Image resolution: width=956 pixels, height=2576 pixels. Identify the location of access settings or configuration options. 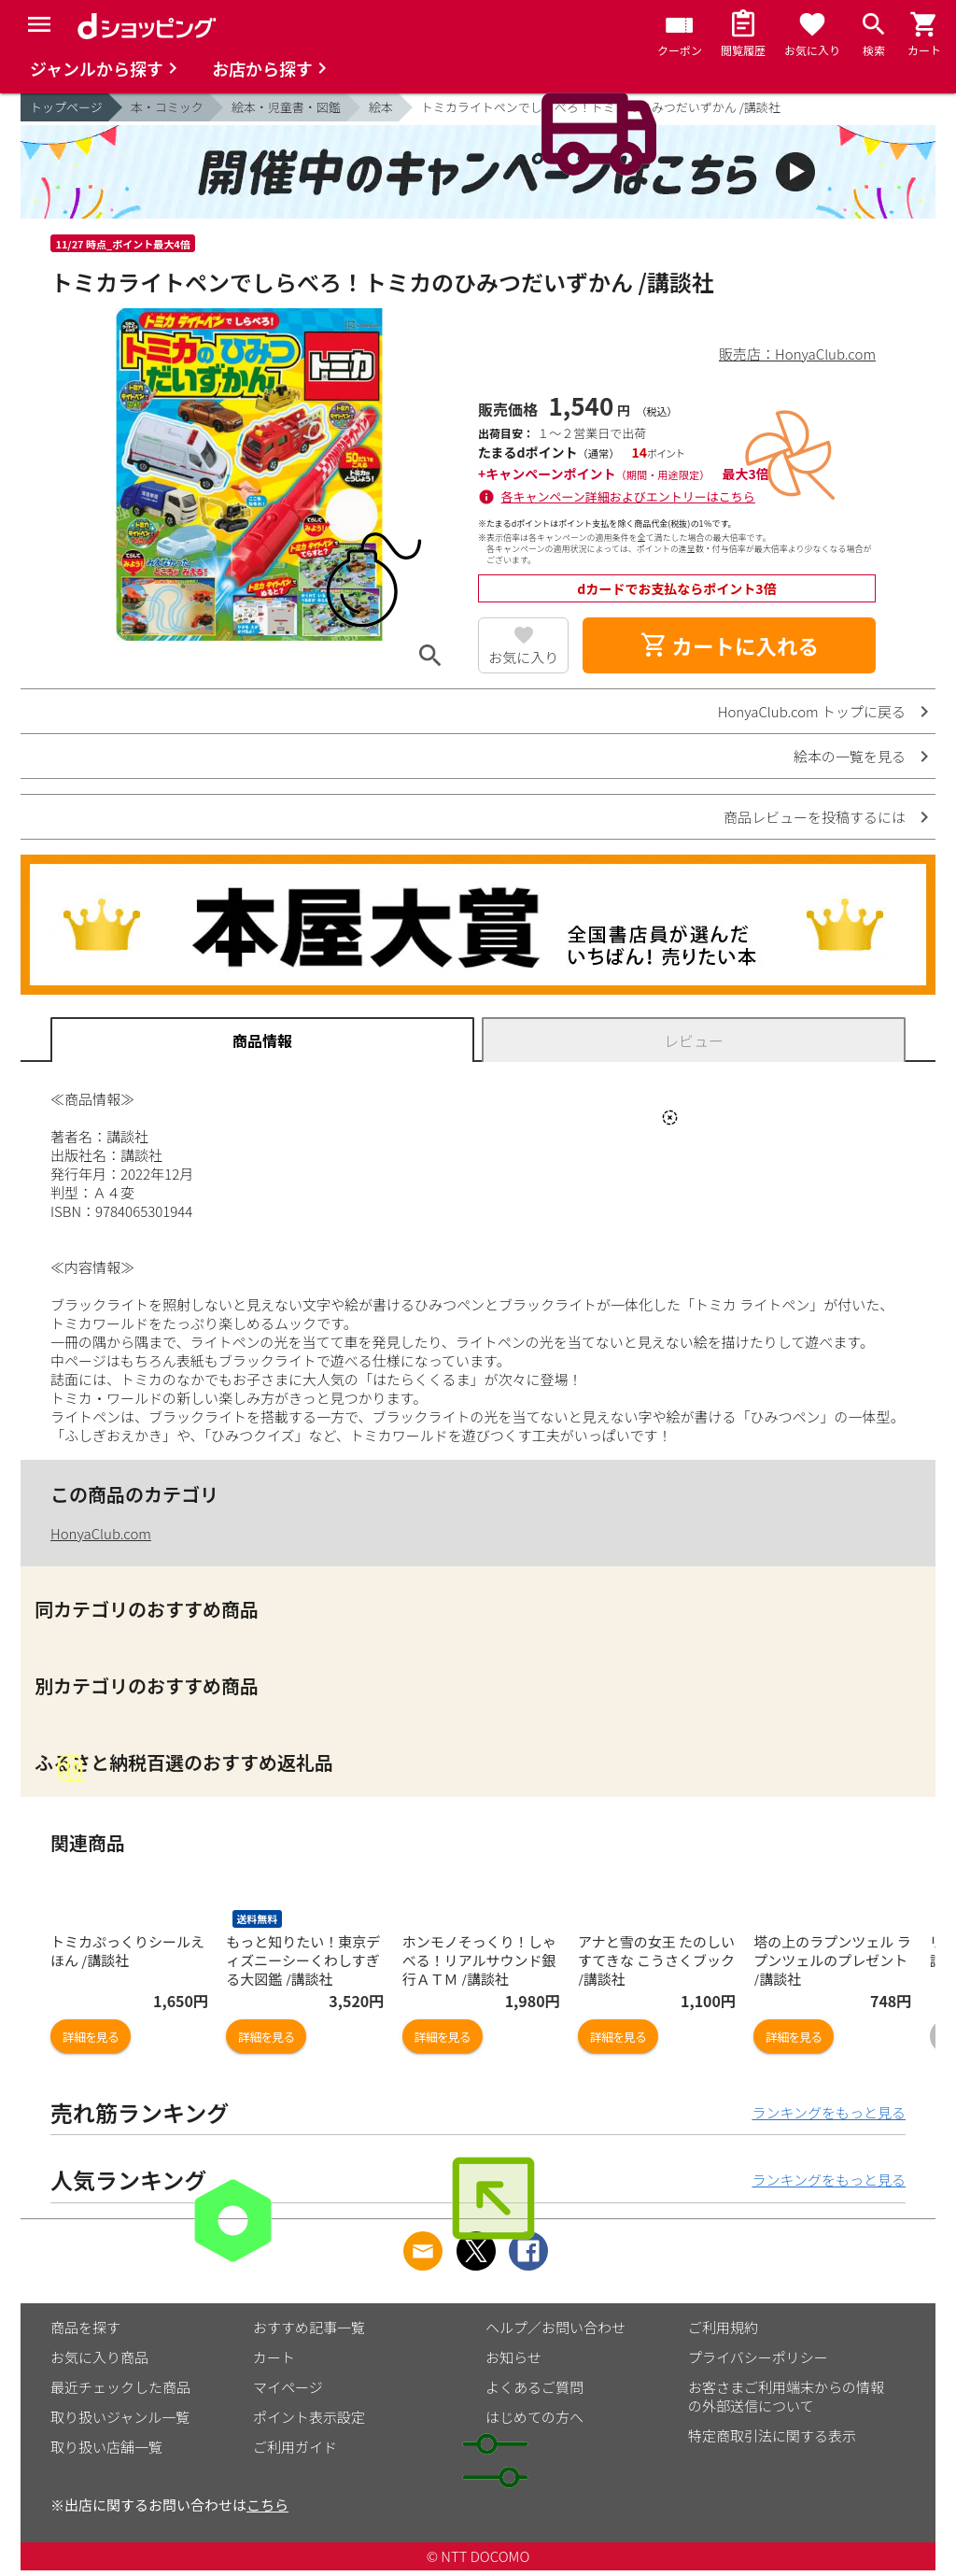
(232, 2220).